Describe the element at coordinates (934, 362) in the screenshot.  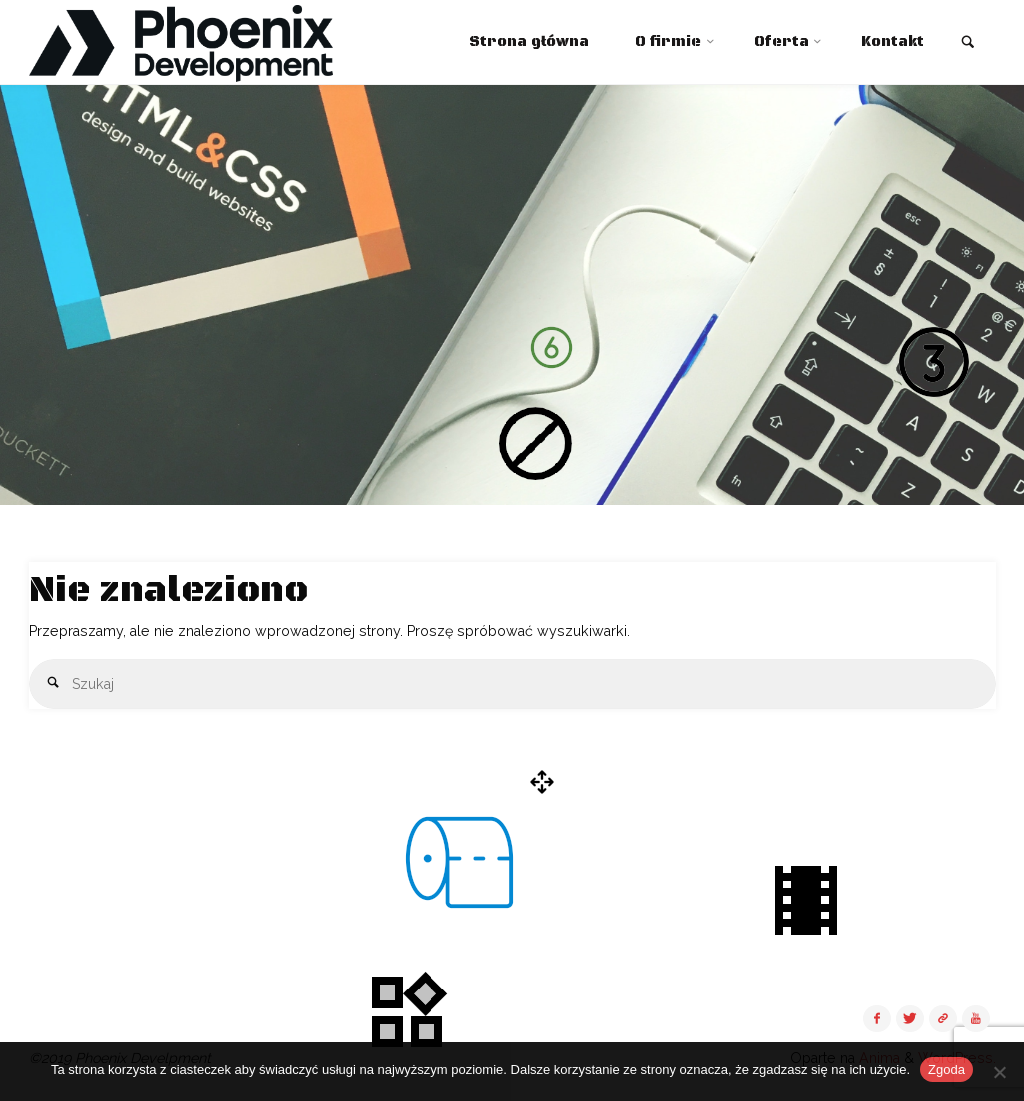
I see `indicates step three in a multi-step process` at that location.